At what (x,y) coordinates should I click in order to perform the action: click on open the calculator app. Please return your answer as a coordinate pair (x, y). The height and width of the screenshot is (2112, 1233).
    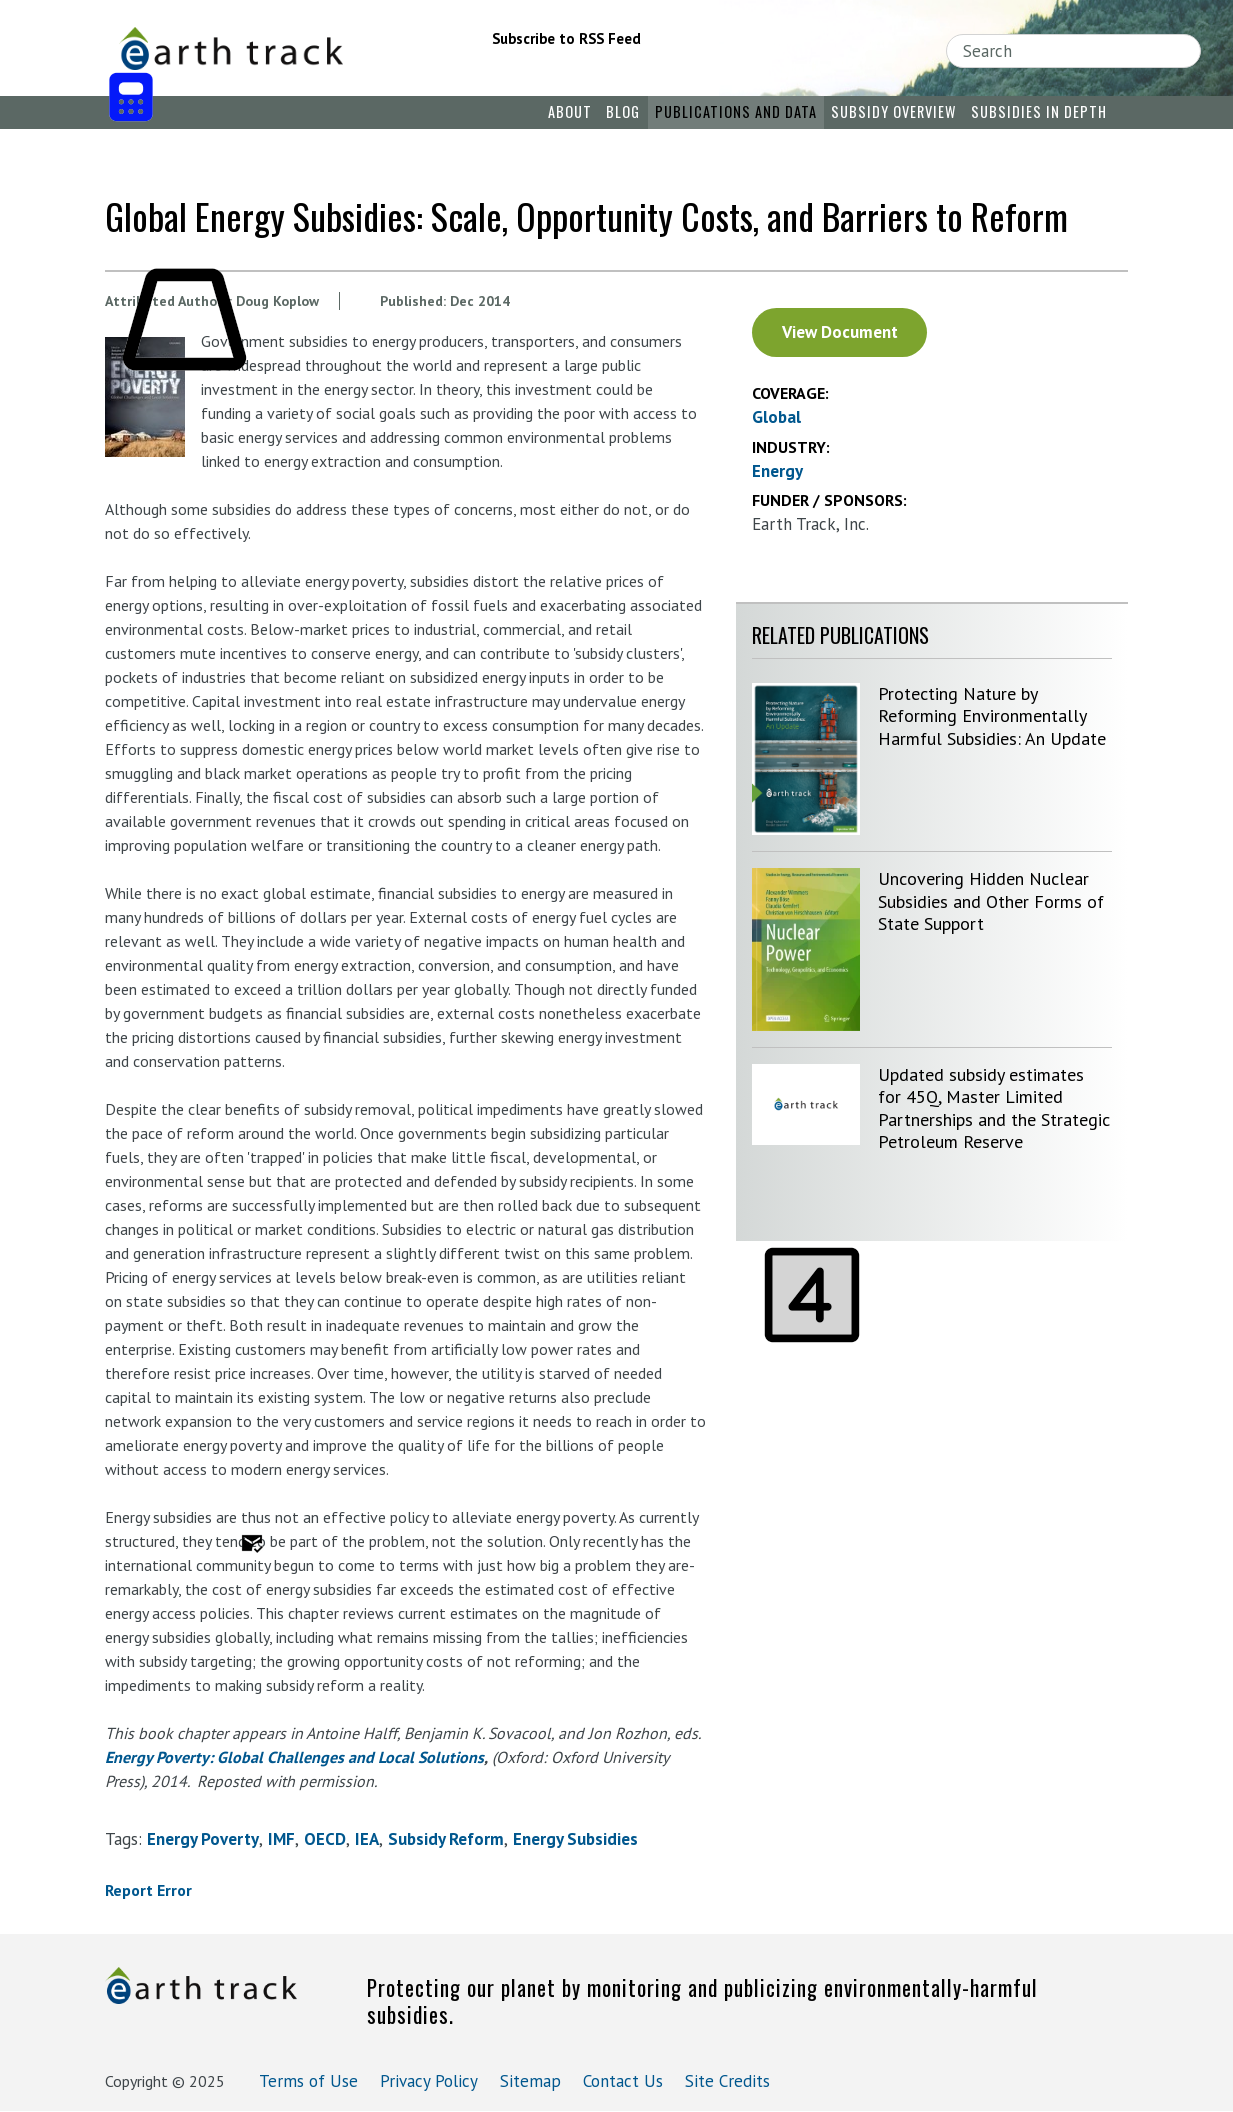
    Looking at the image, I should click on (131, 97).